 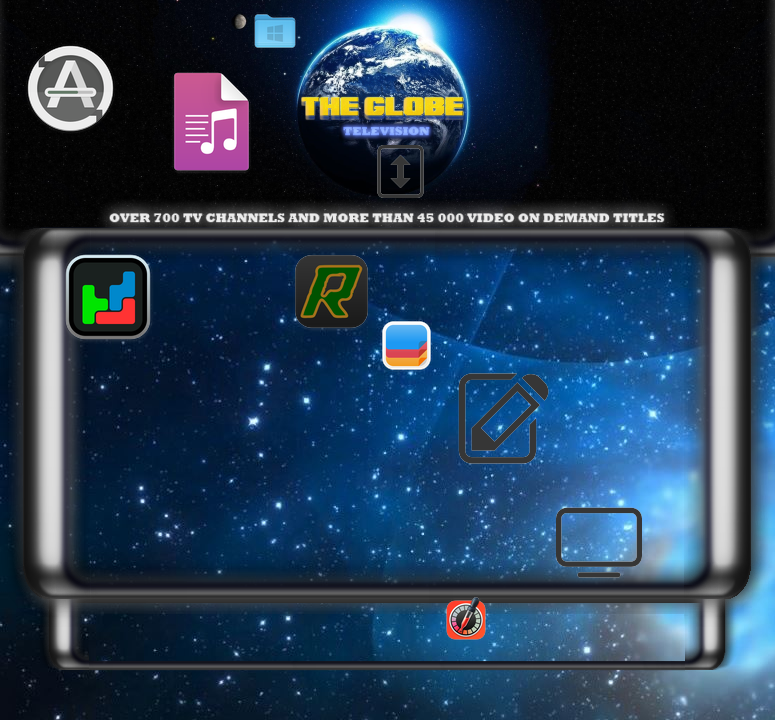 I want to click on audio playlist file type indicator, so click(x=211, y=121).